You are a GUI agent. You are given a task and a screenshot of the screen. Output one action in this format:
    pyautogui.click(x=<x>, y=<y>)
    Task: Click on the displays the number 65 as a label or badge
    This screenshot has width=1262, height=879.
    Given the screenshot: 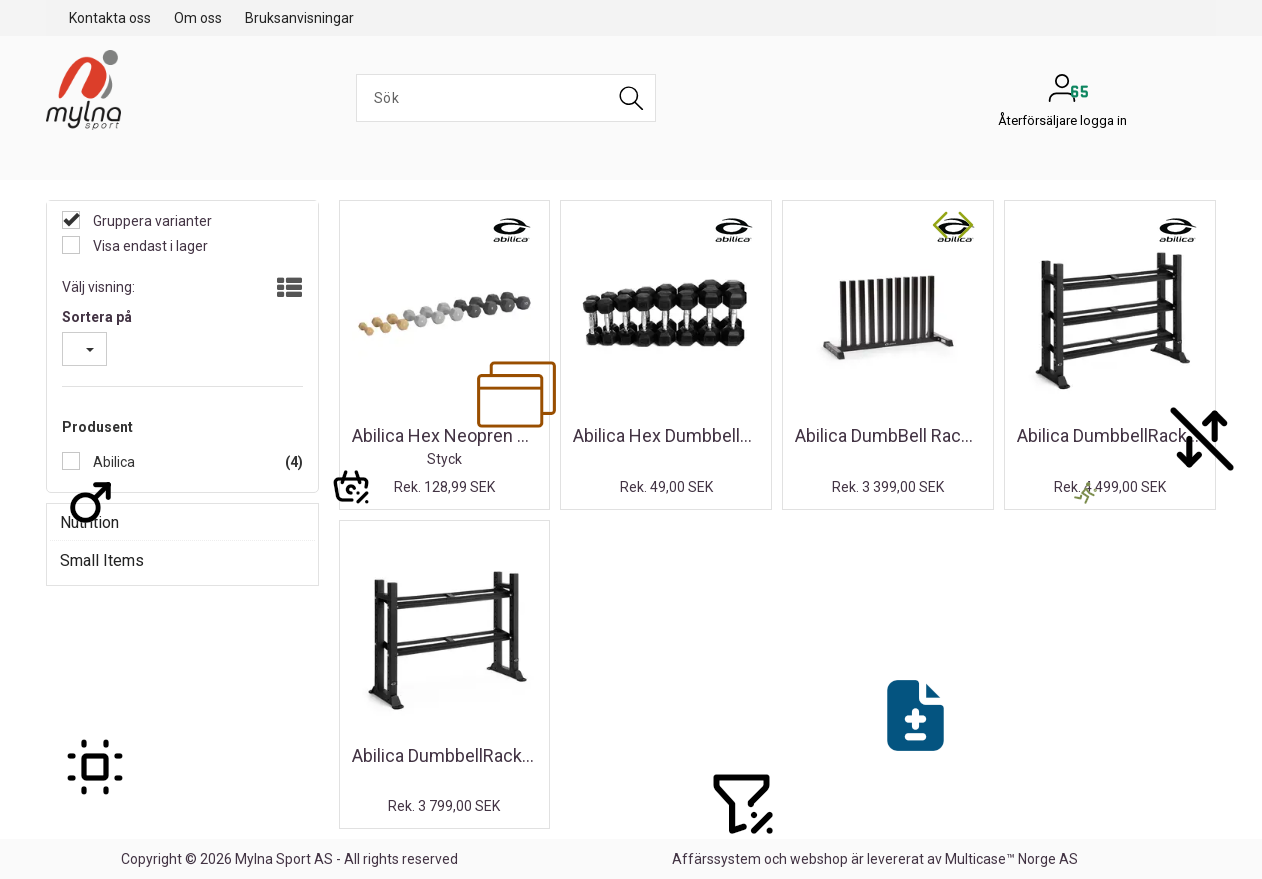 What is the action you would take?
    pyautogui.click(x=1079, y=91)
    